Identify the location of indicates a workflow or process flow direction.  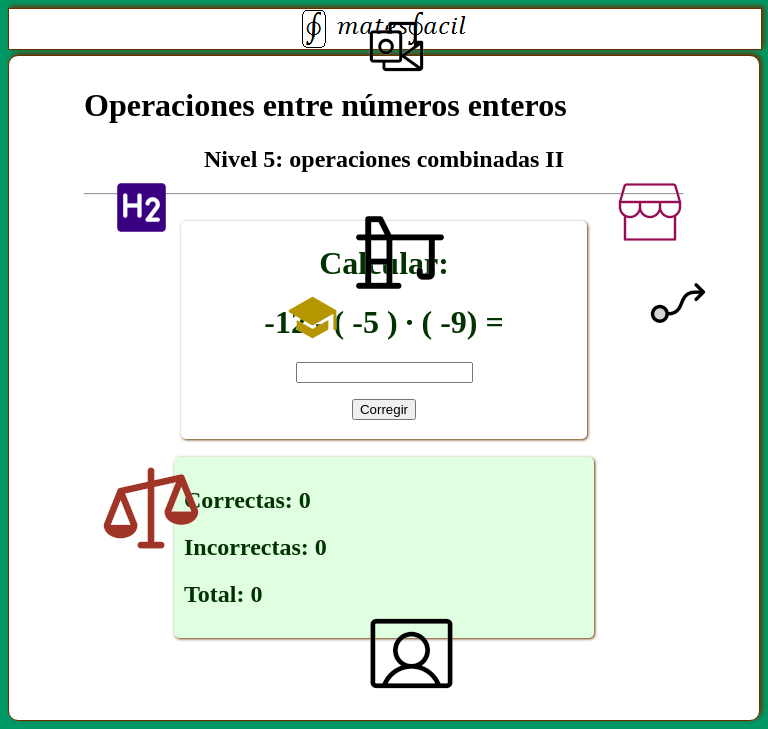
(678, 303).